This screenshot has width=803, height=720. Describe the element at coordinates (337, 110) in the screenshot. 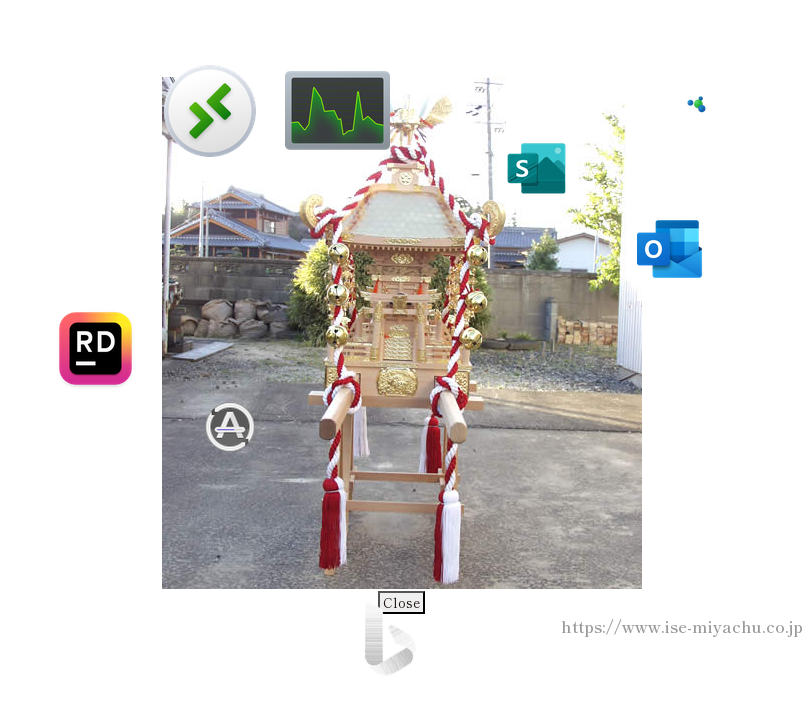

I see `open task manager to view system performance` at that location.